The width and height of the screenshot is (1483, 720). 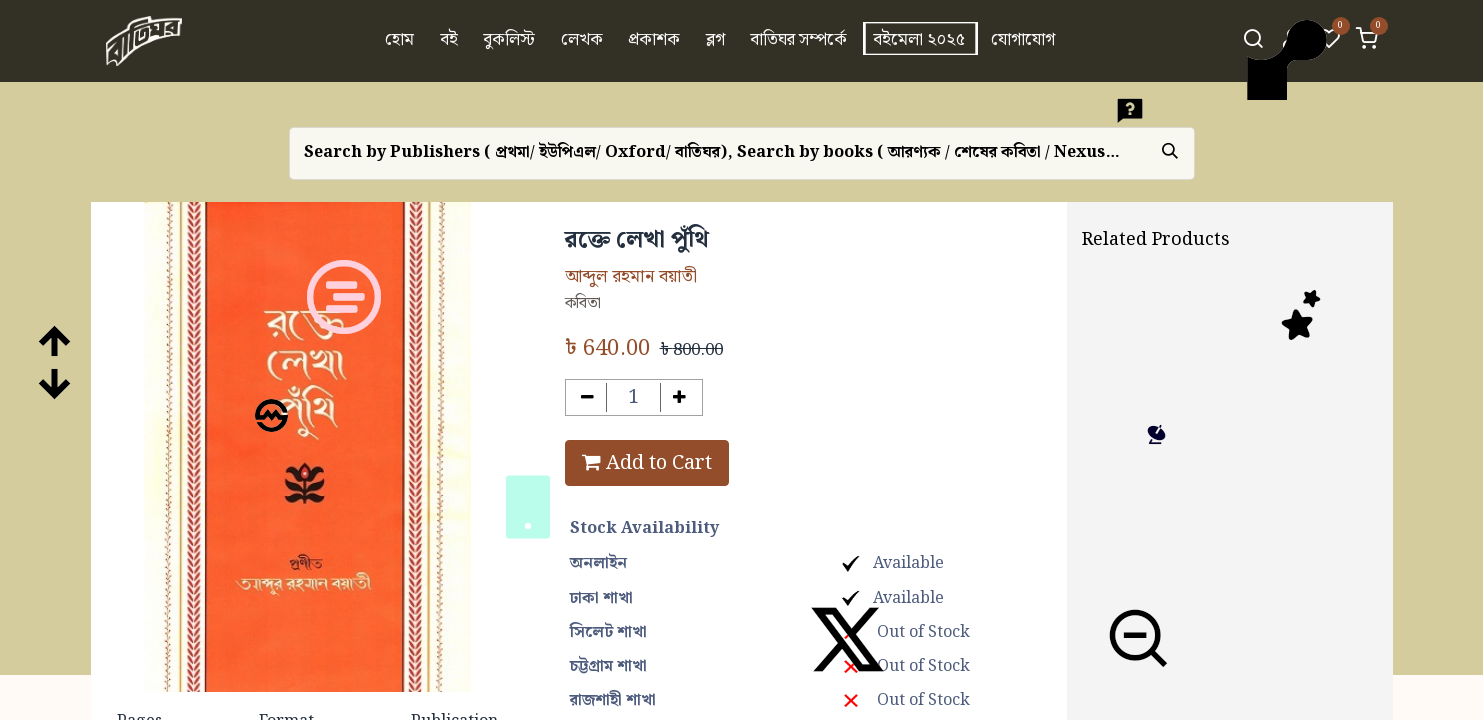 I want to click on access mobile device settings, so click(x=528, y=507).